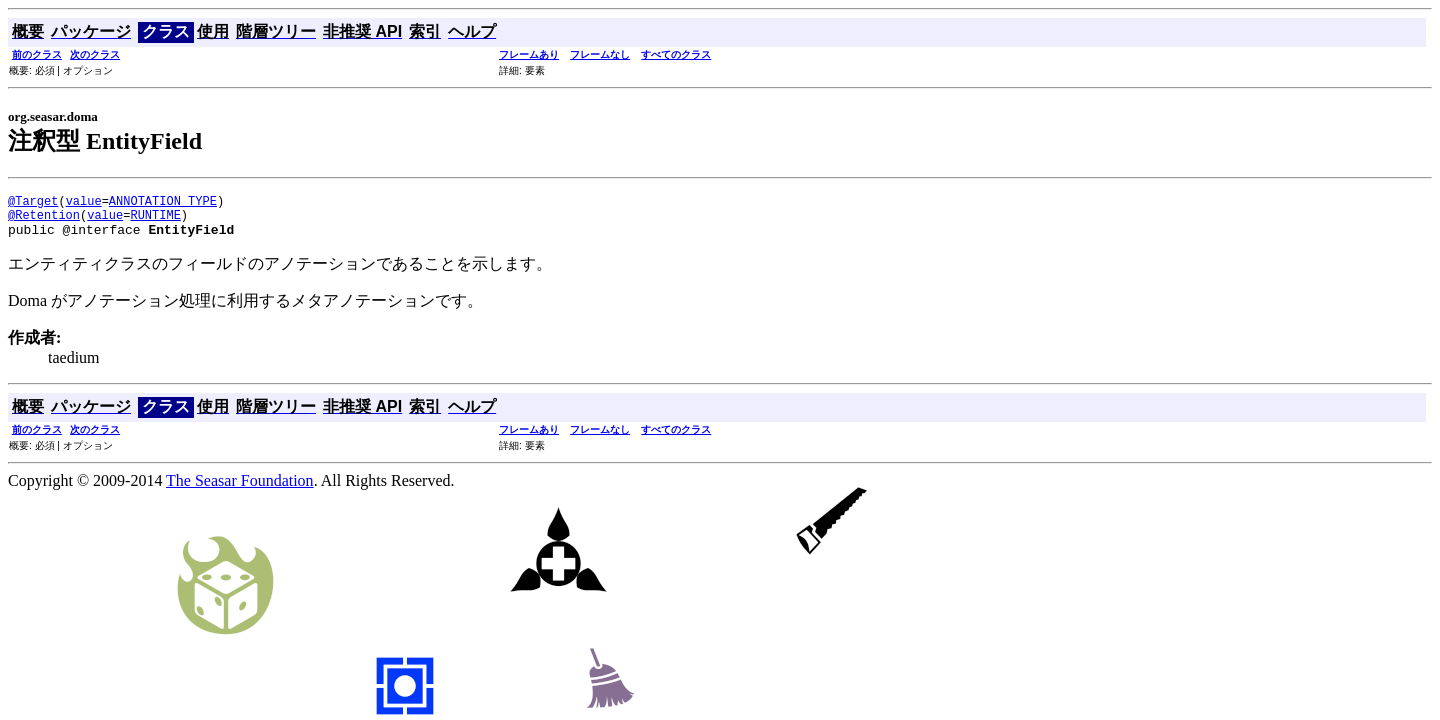 This screenshot has height=720, width=1440. I want to click on activate a risky or high-stakes game mode, so click(226, 585).